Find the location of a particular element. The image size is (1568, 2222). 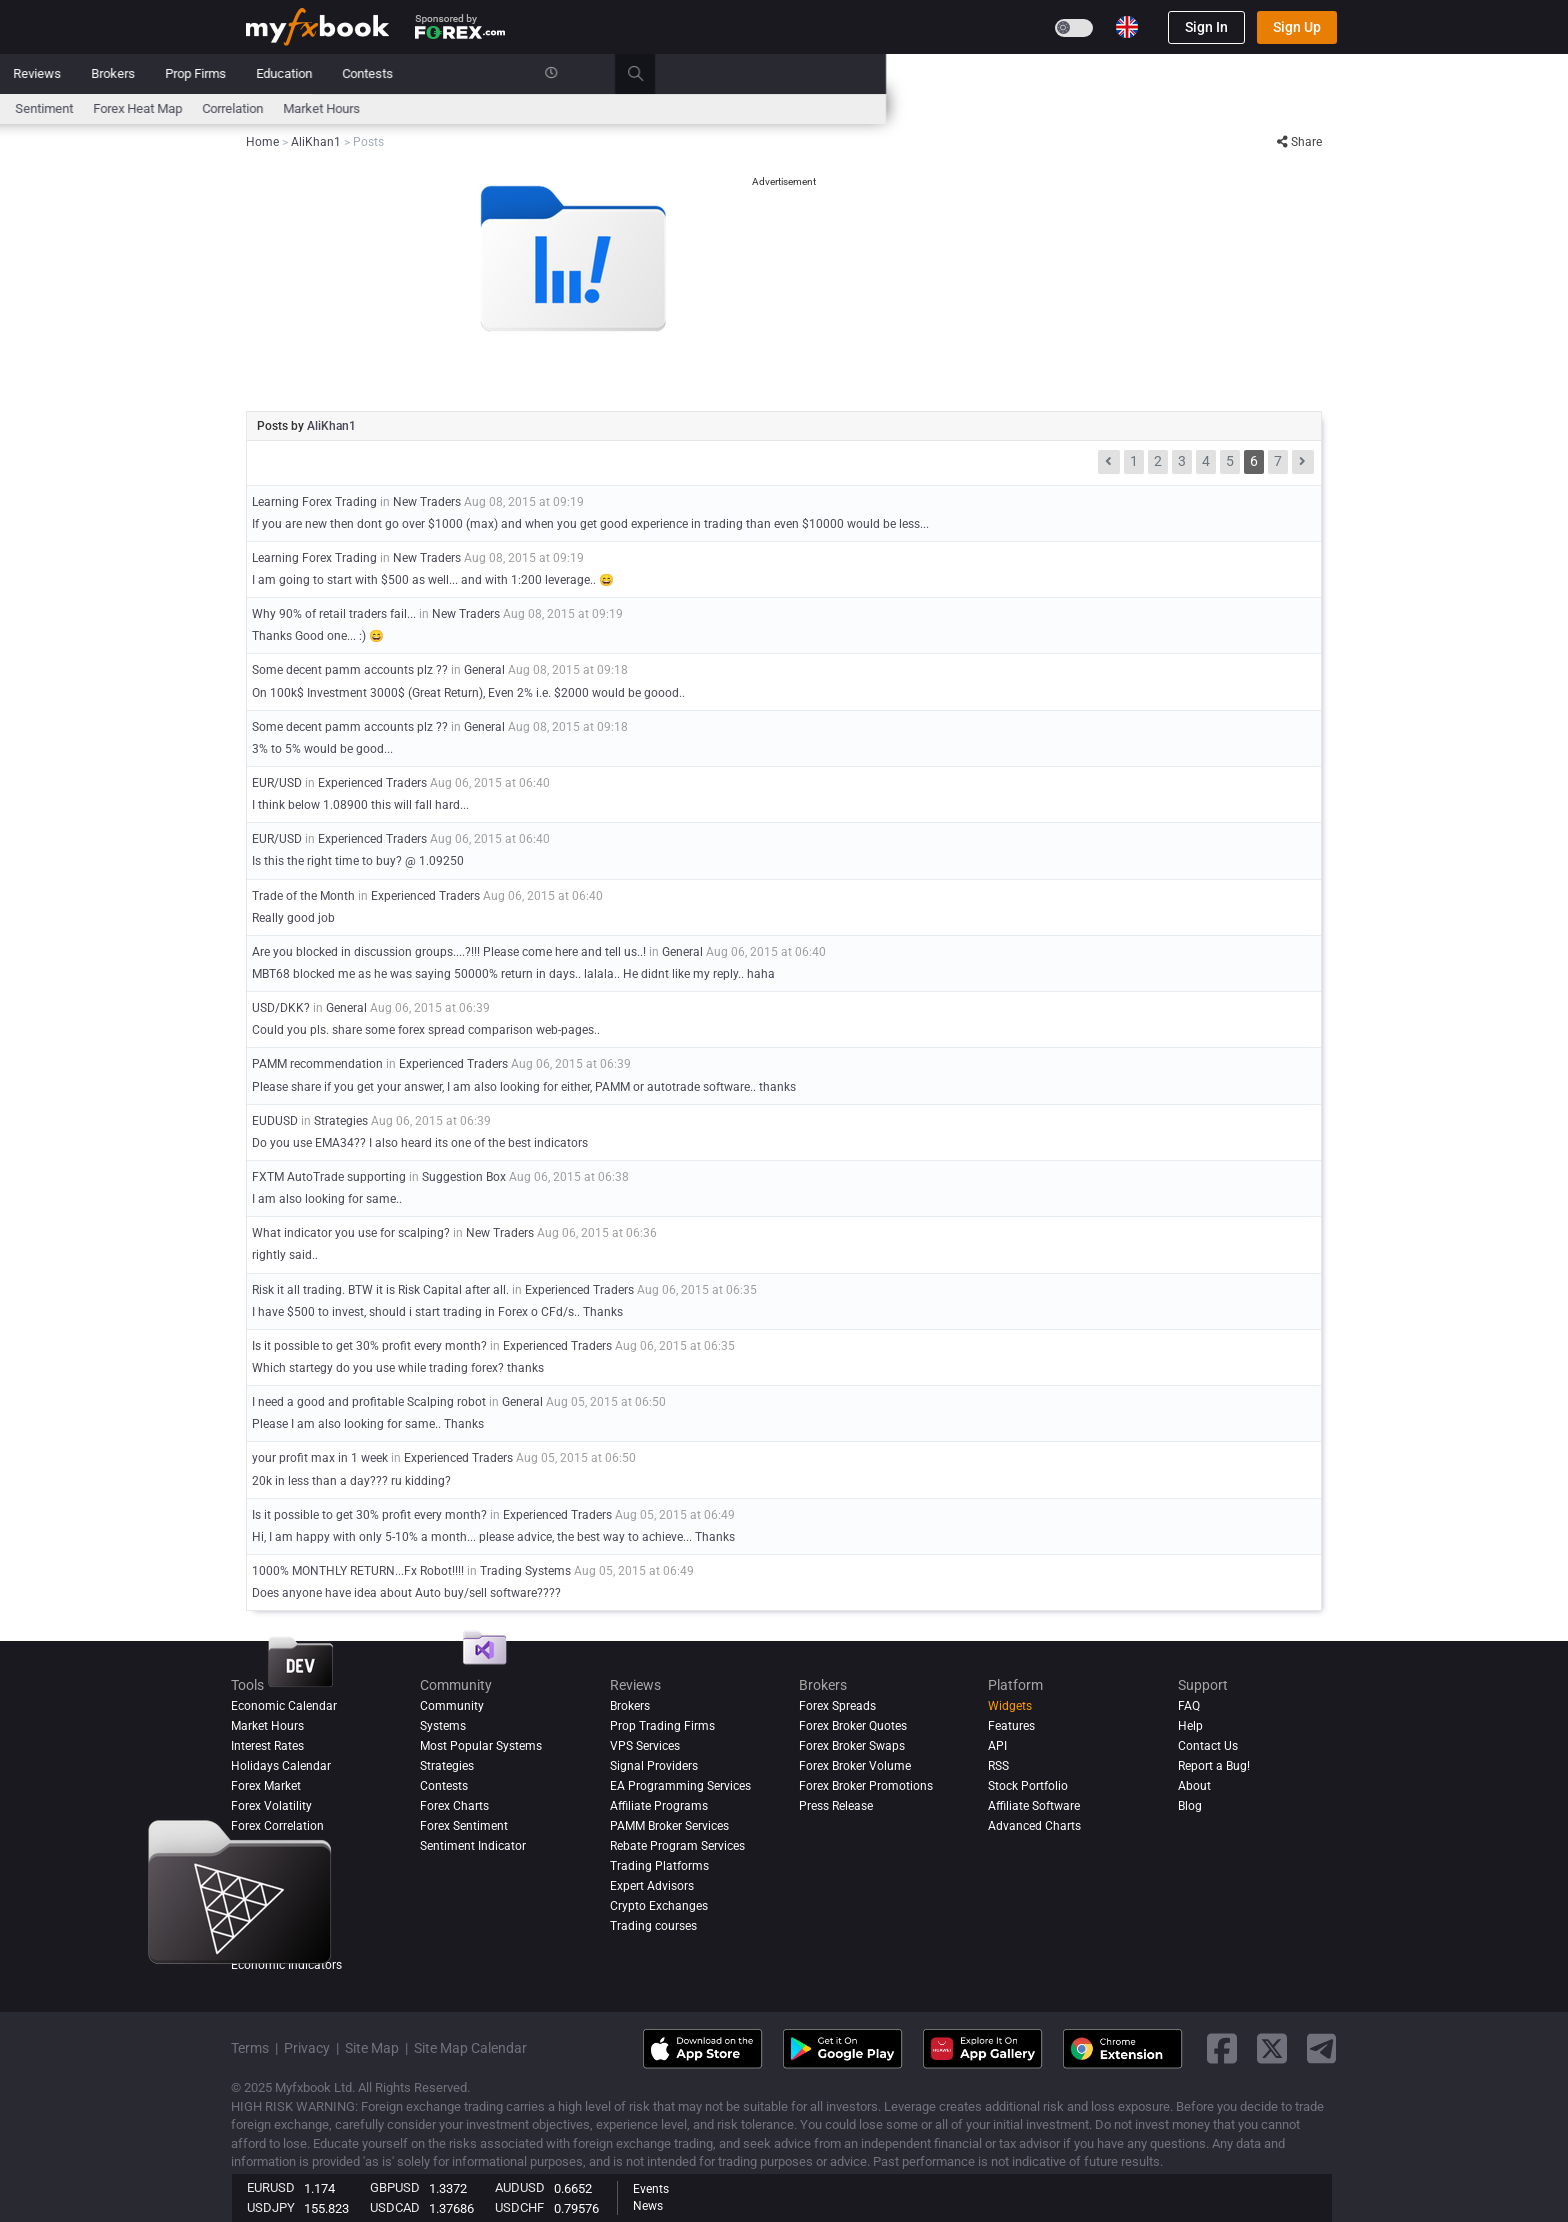

open visual studio project files folder is located at coordinates (484, 1648).